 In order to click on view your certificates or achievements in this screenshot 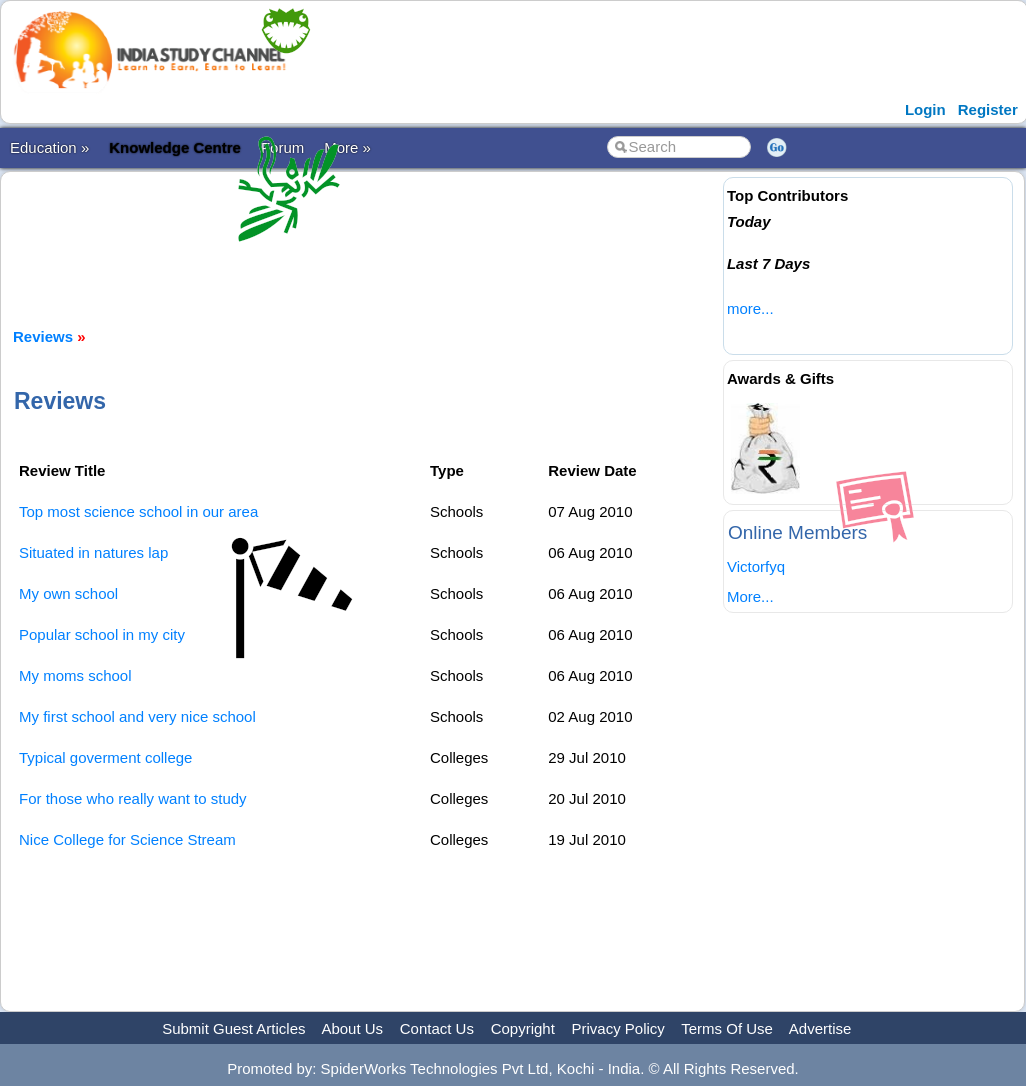, I will do `click(875, 503)`.